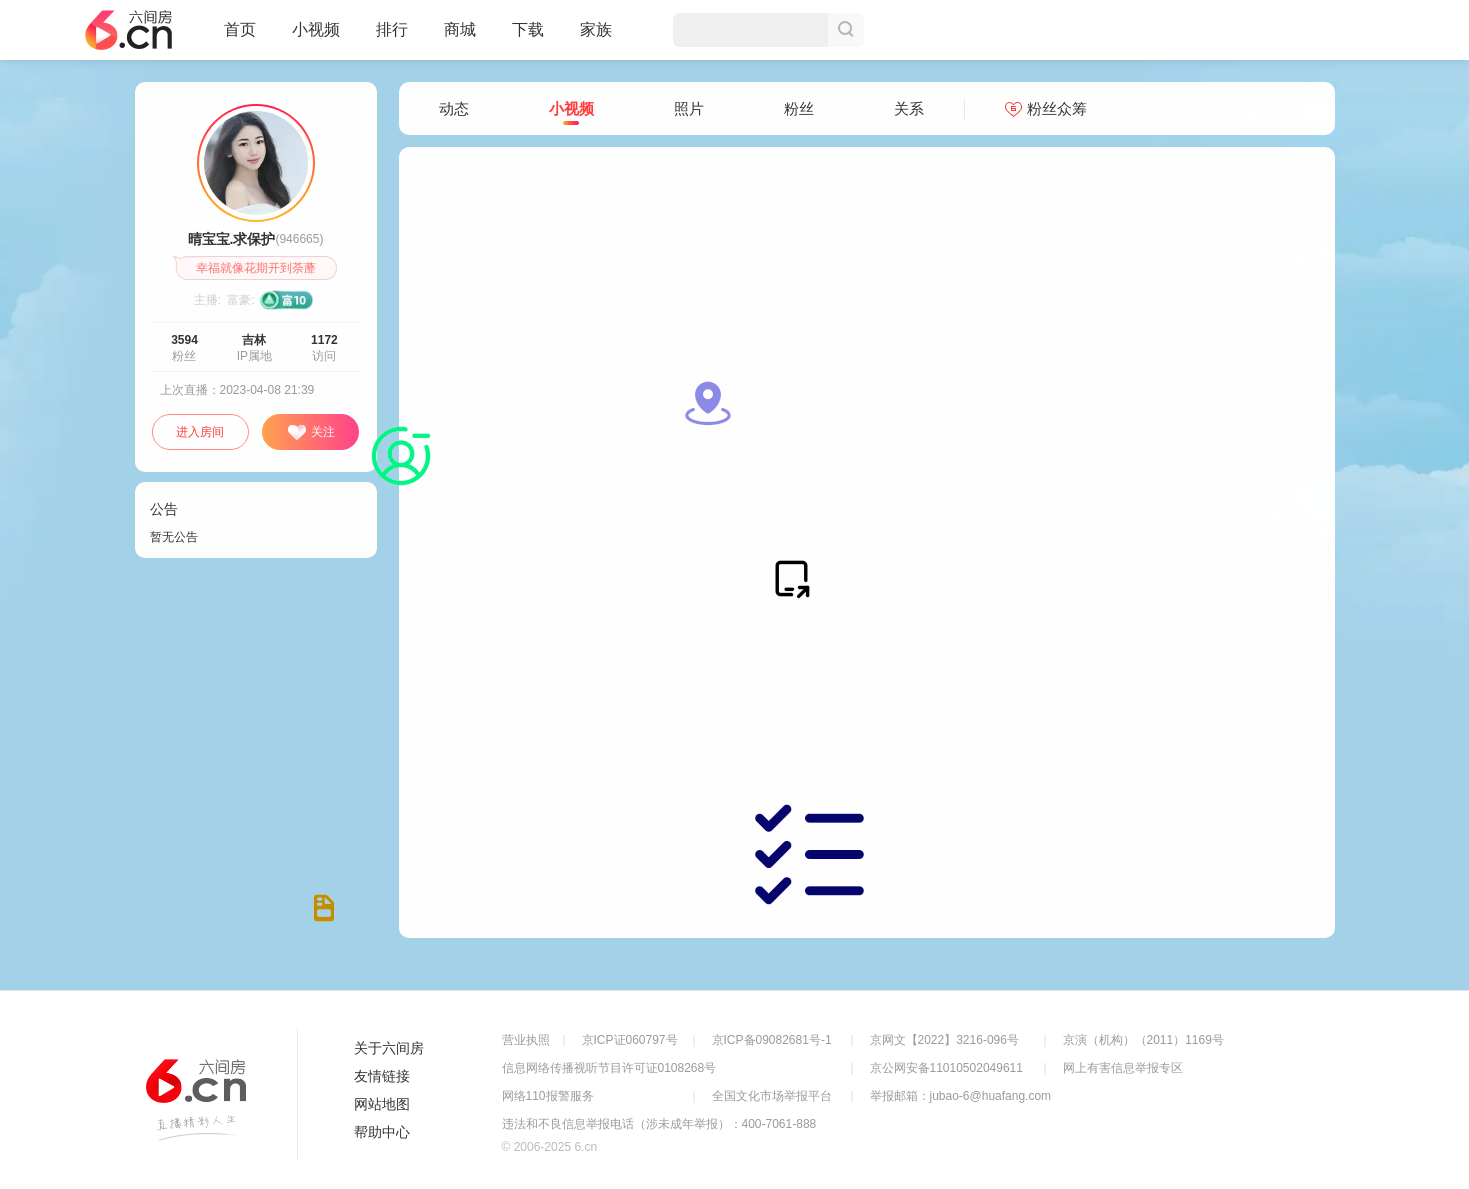 The image size is (1469, 1189). I want to click on view completed tasks or checklist, so click(809, 854).